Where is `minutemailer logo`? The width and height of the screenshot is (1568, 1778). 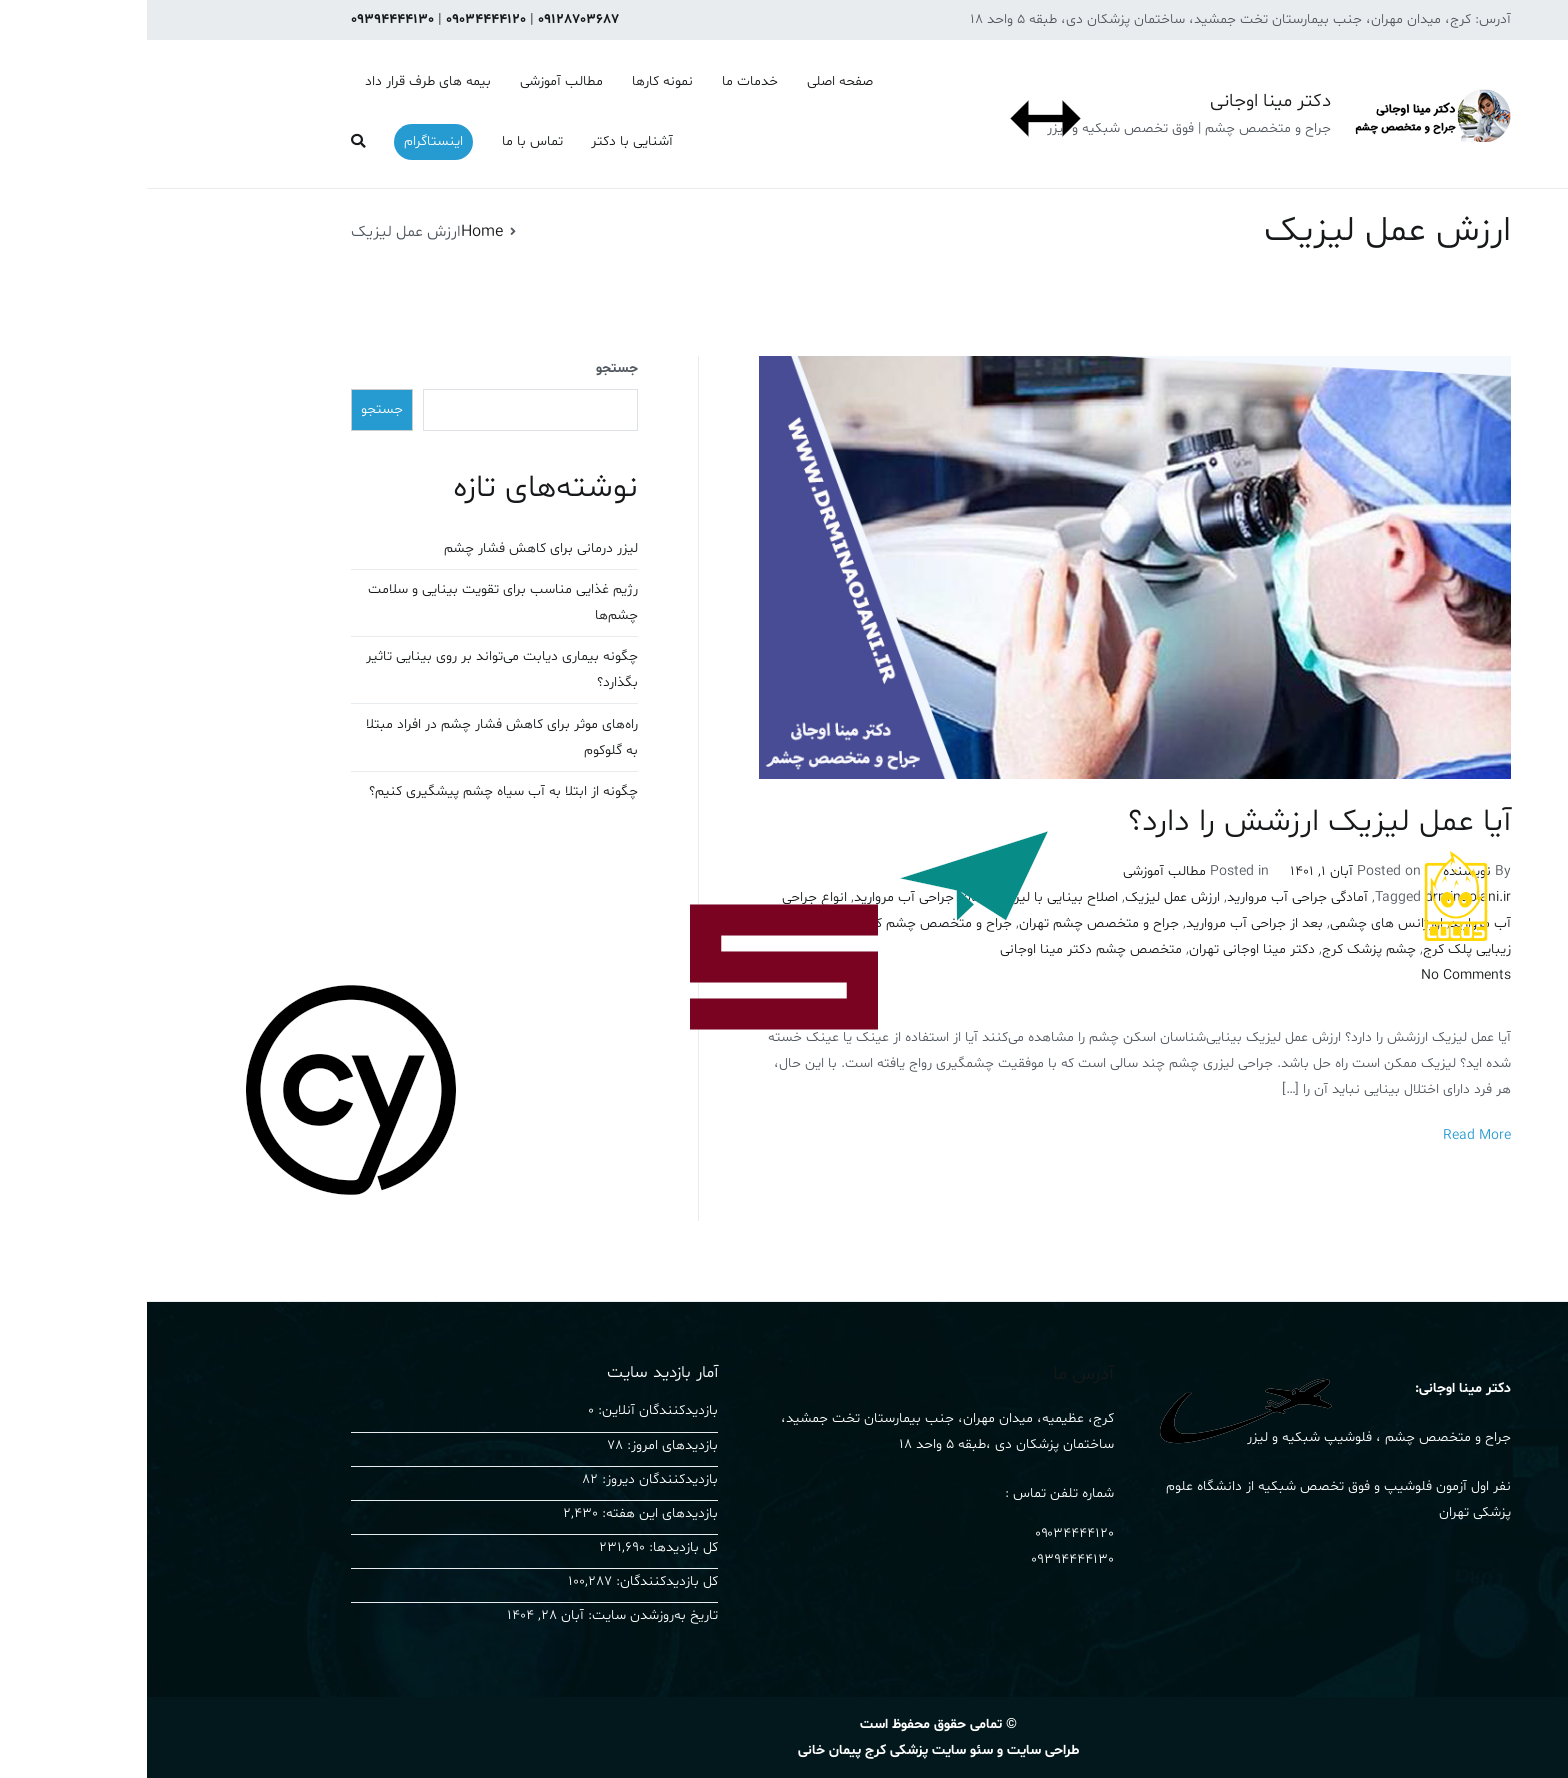
minutemailer logo is located at coordinates (974, 876).